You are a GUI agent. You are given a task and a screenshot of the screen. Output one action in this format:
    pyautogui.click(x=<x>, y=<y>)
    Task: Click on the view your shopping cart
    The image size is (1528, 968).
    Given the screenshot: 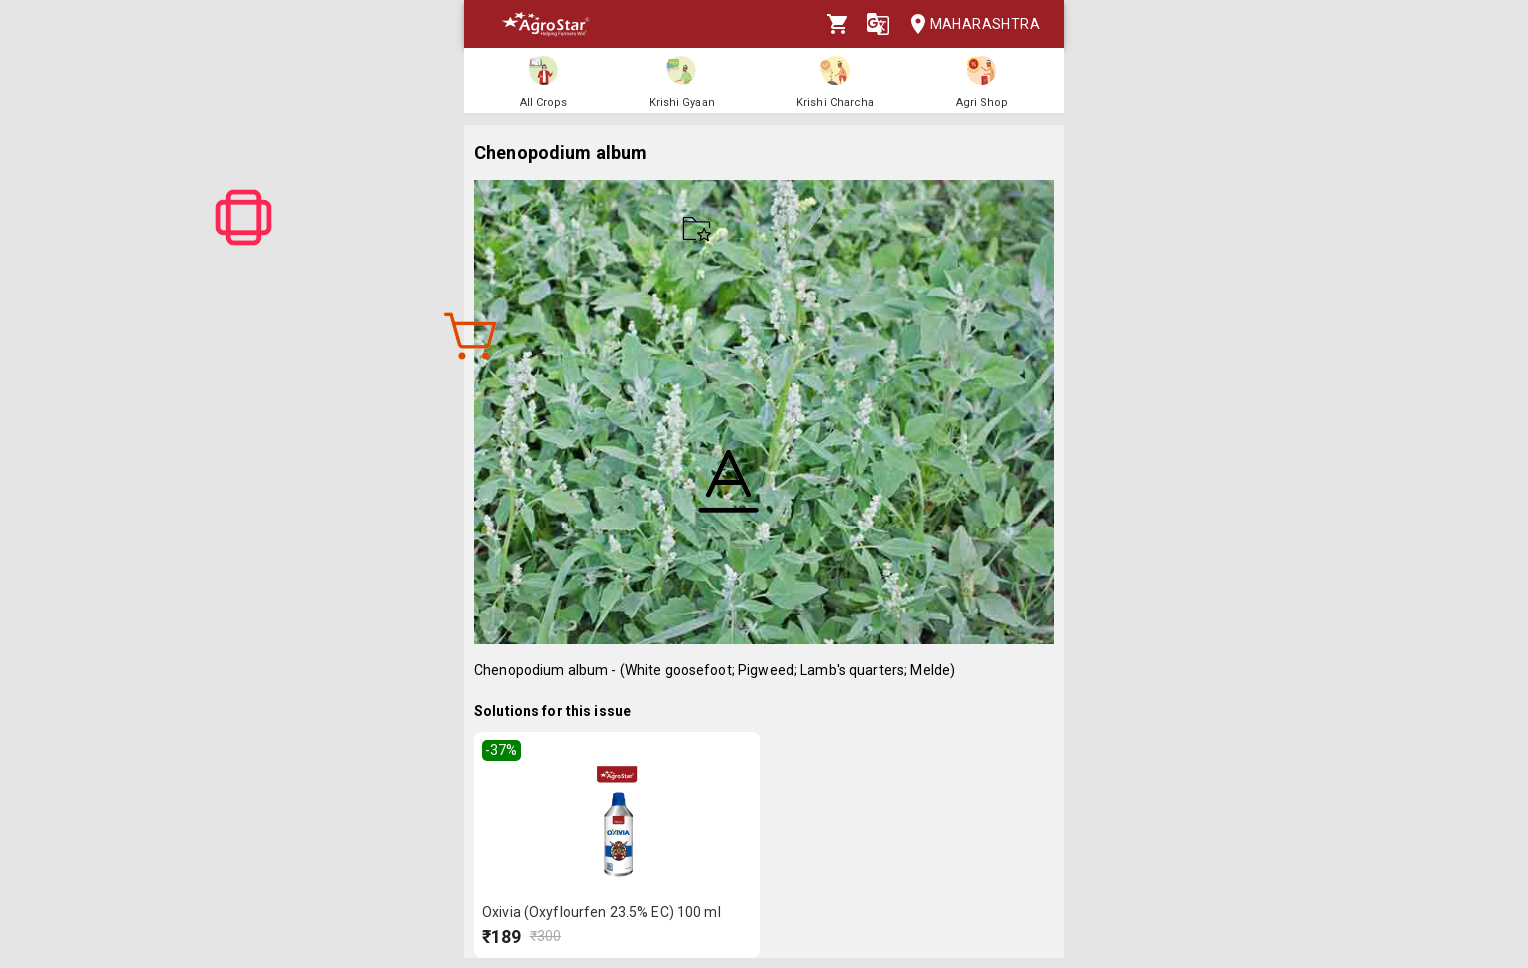 What is the action you would take?
    pyautogui.click(x=471, y=336)
    